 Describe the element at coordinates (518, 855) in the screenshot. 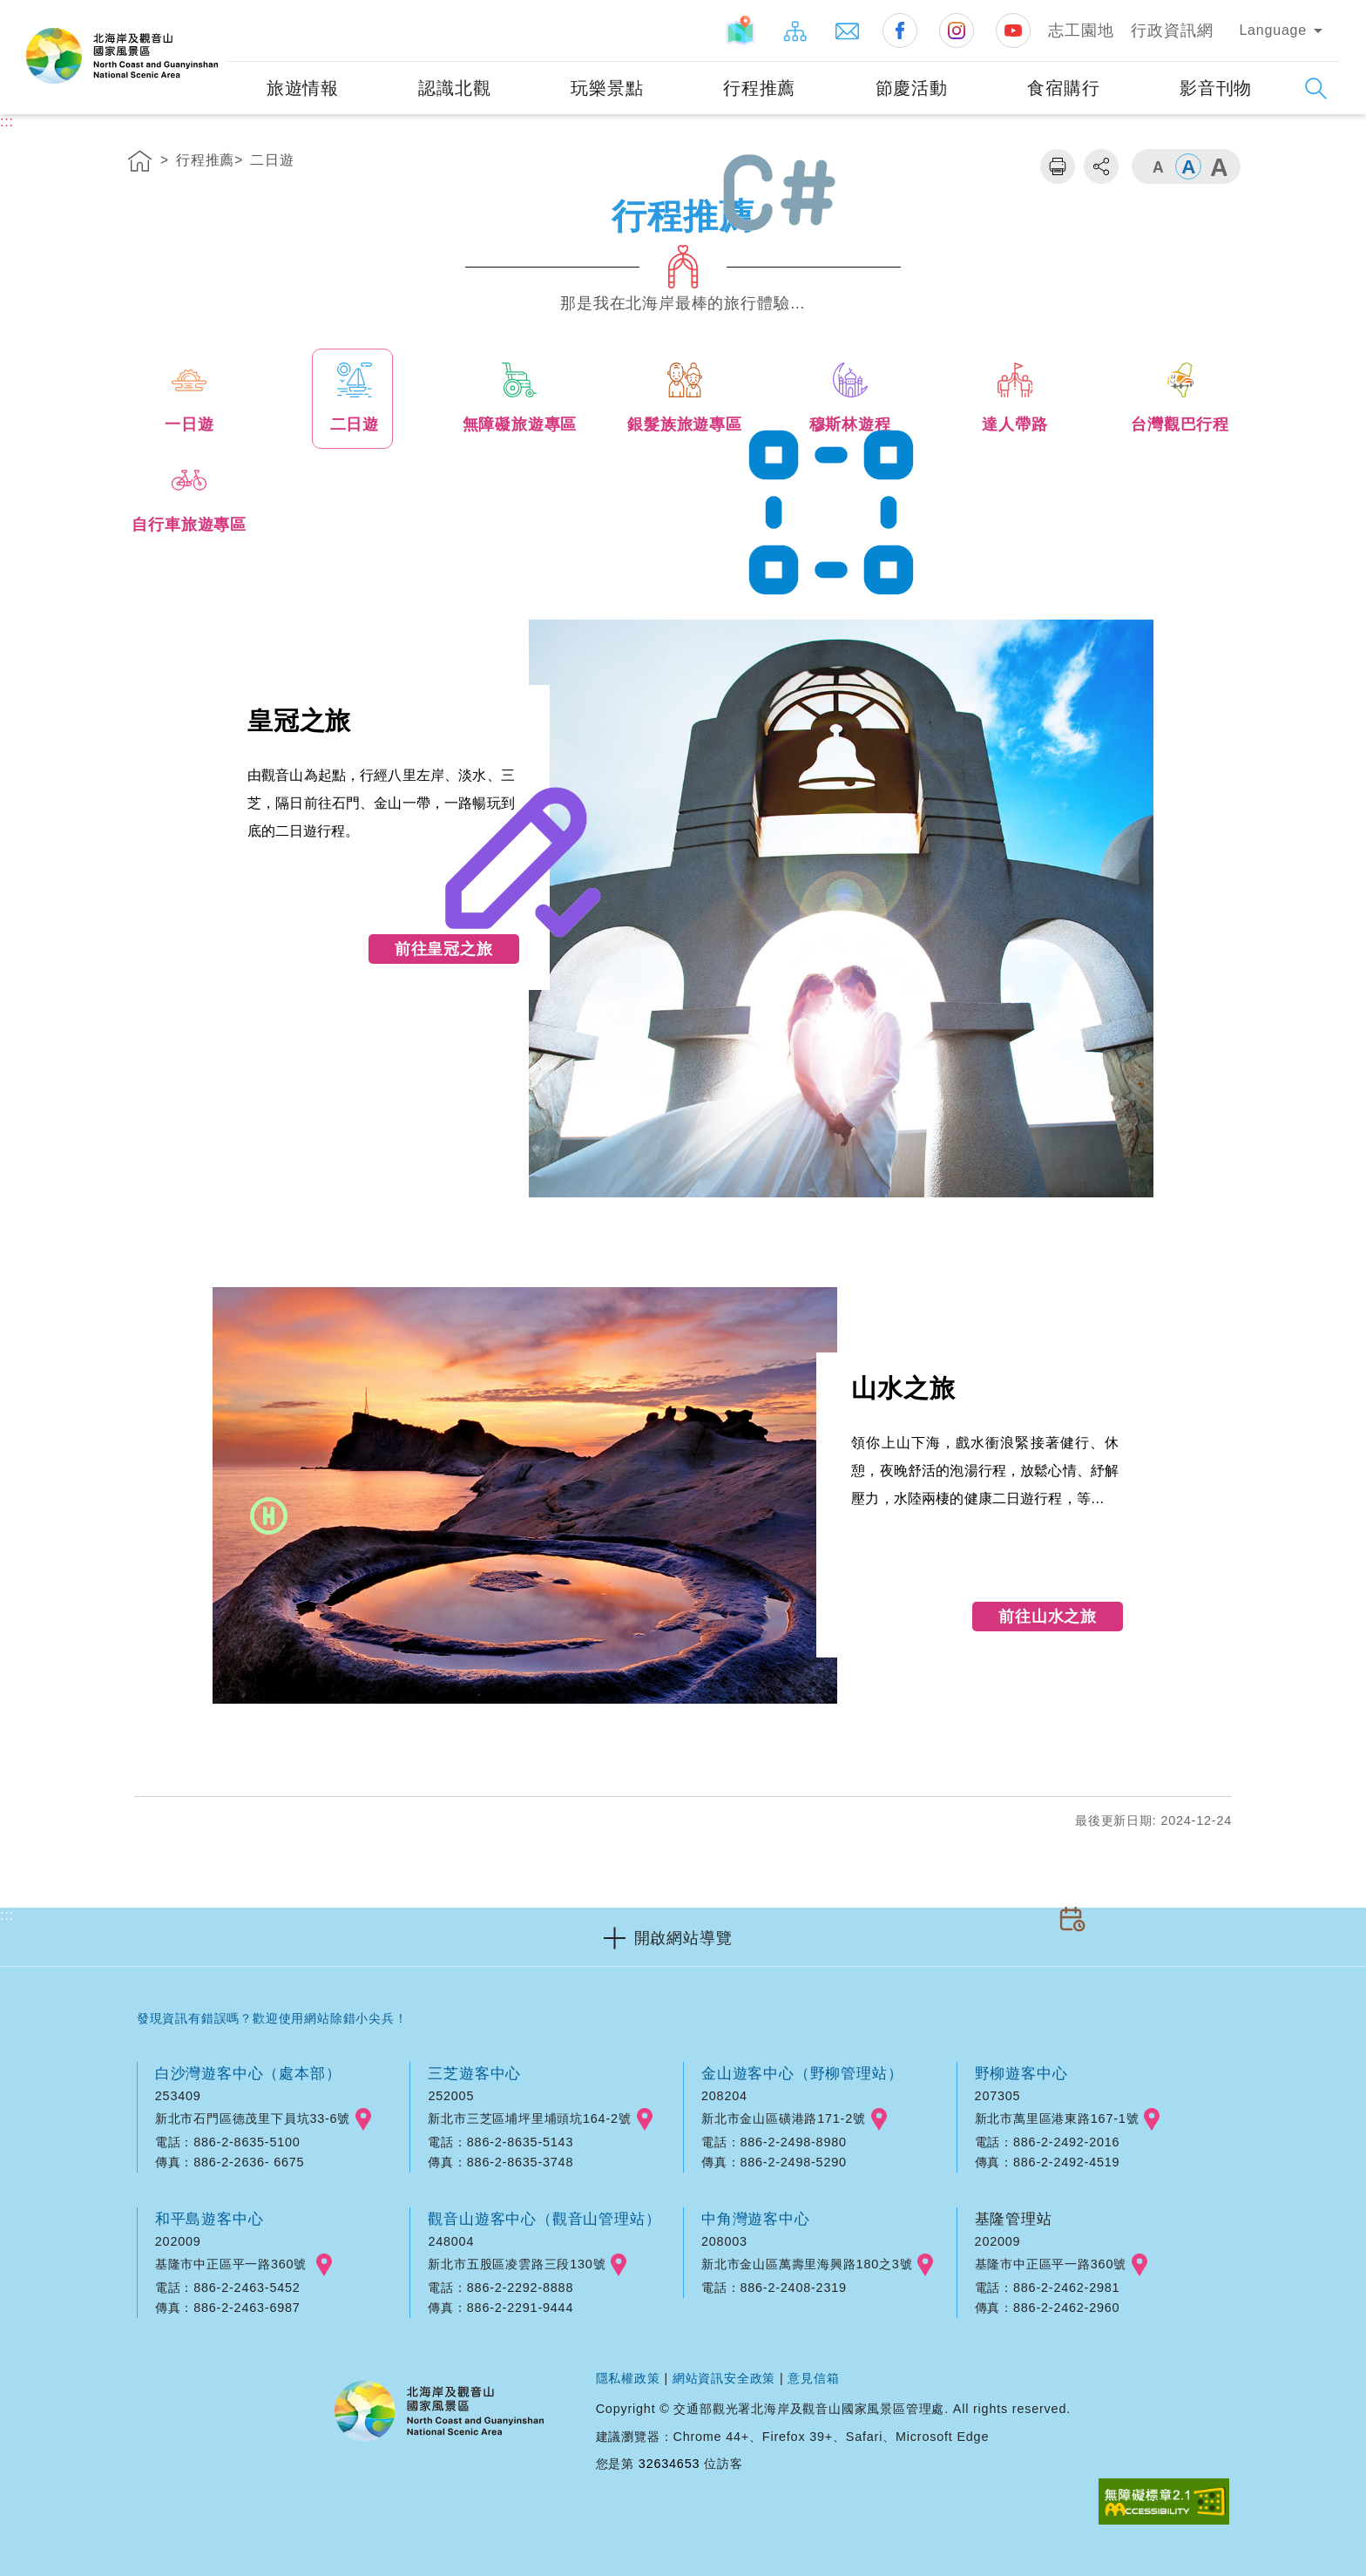

I see `edit completed or saved successfully` at that location.